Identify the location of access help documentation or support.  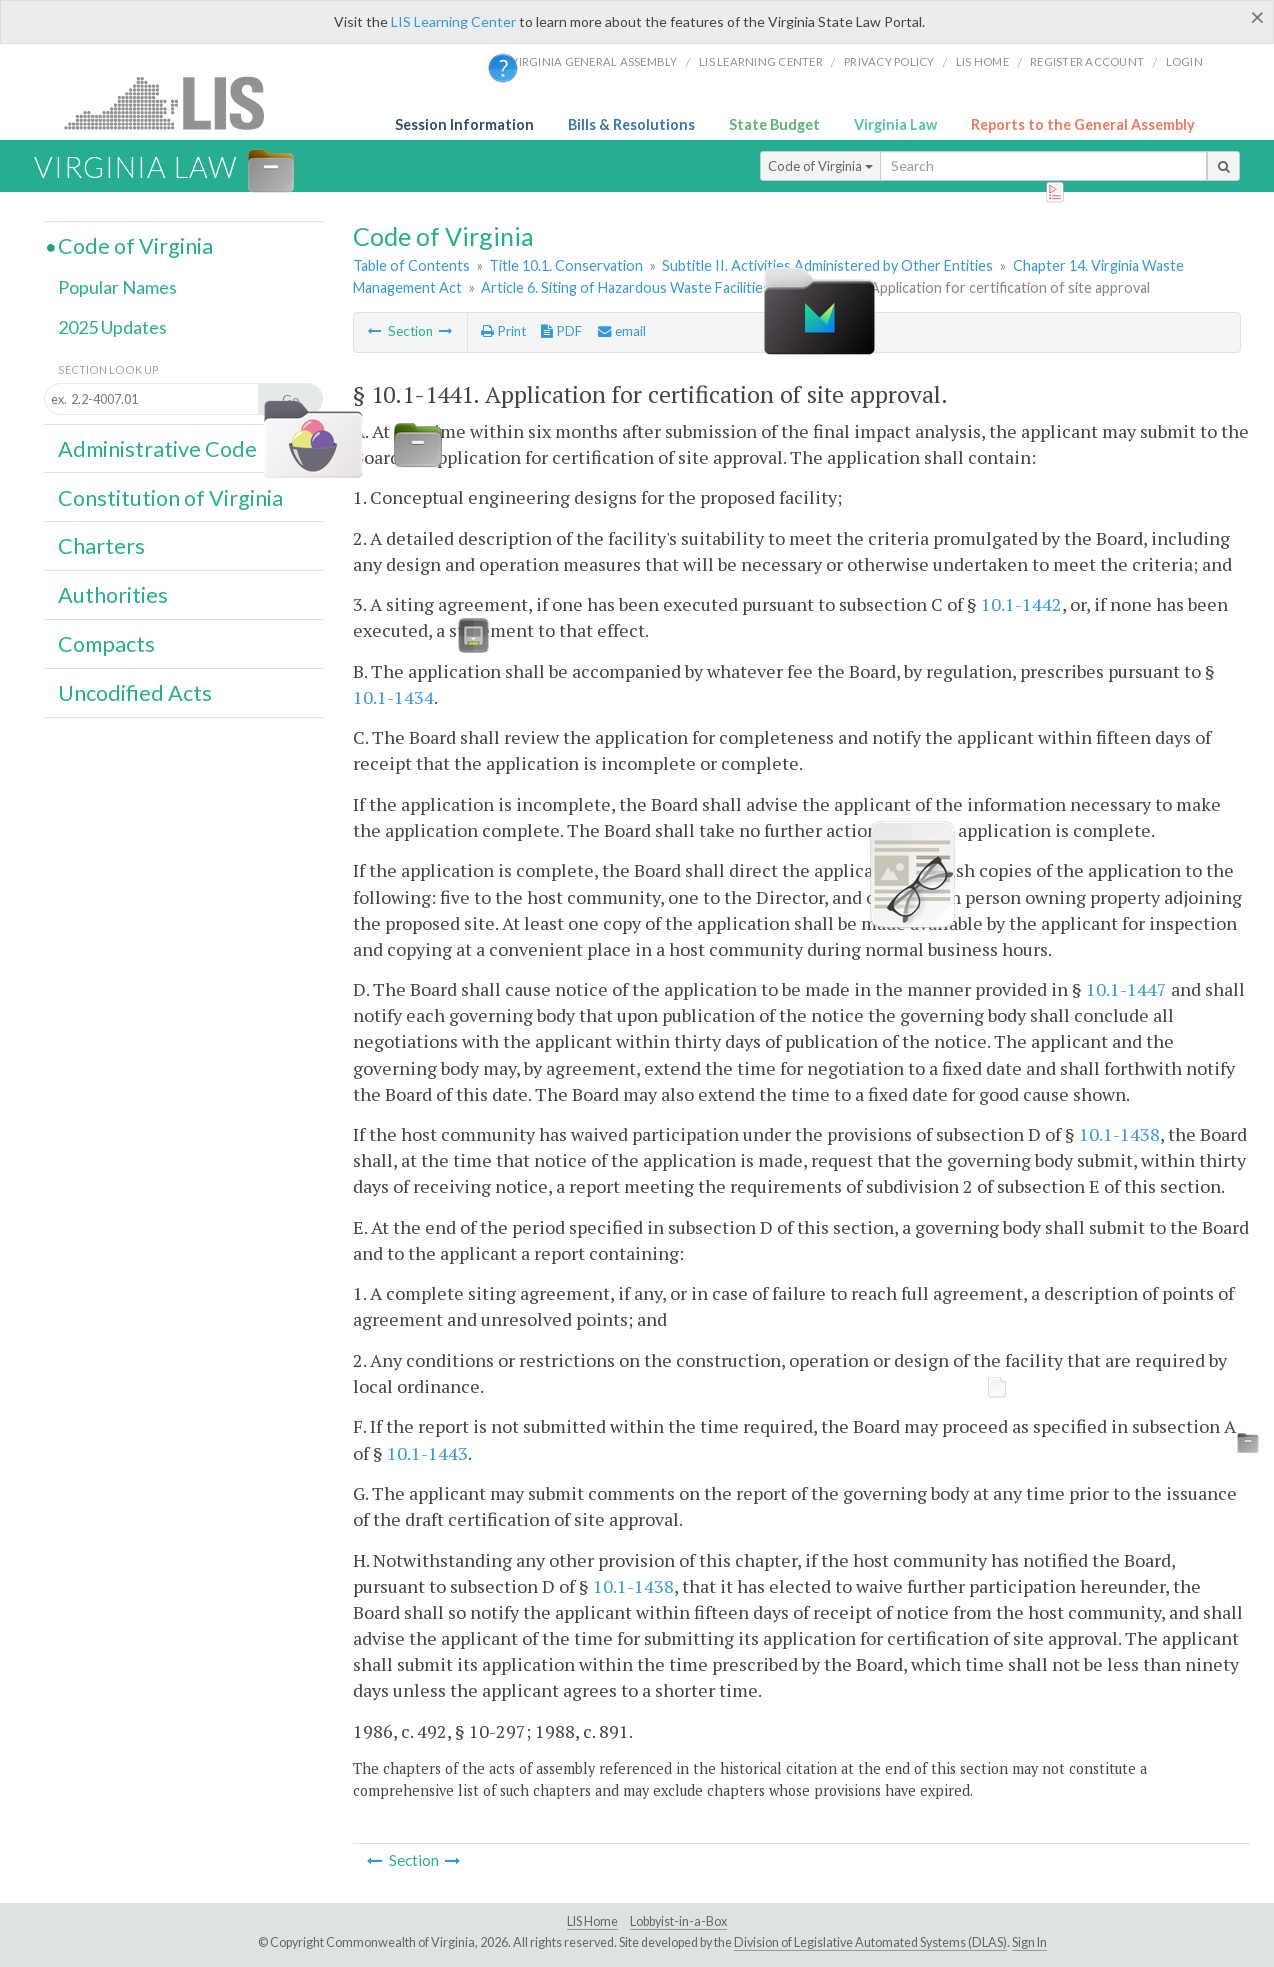
(503, 68).